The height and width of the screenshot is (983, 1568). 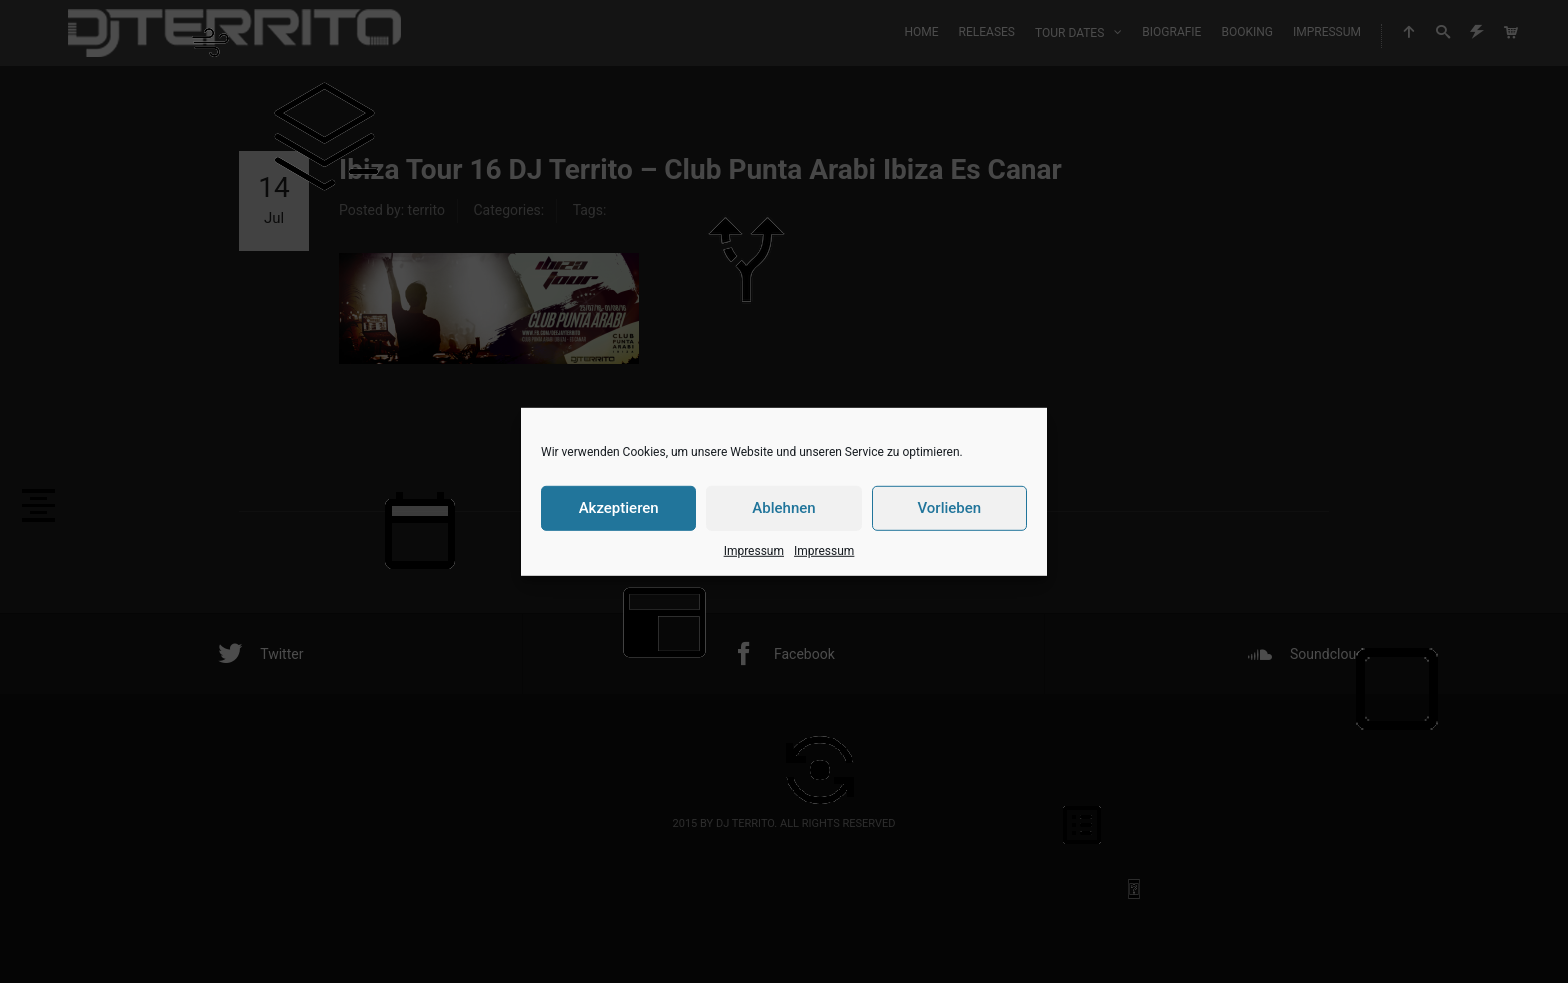 I want to click on unknown or unrecognized device connected, so click(x=1134, y=889).